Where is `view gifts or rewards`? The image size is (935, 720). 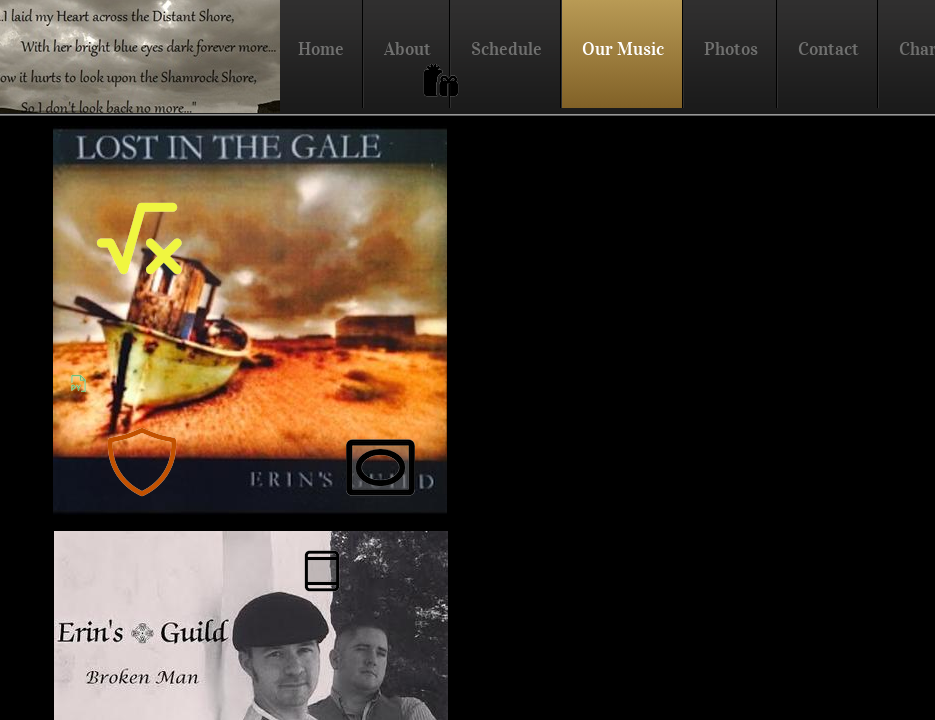
view gifts or rewards is located at coordinates (441, 81).